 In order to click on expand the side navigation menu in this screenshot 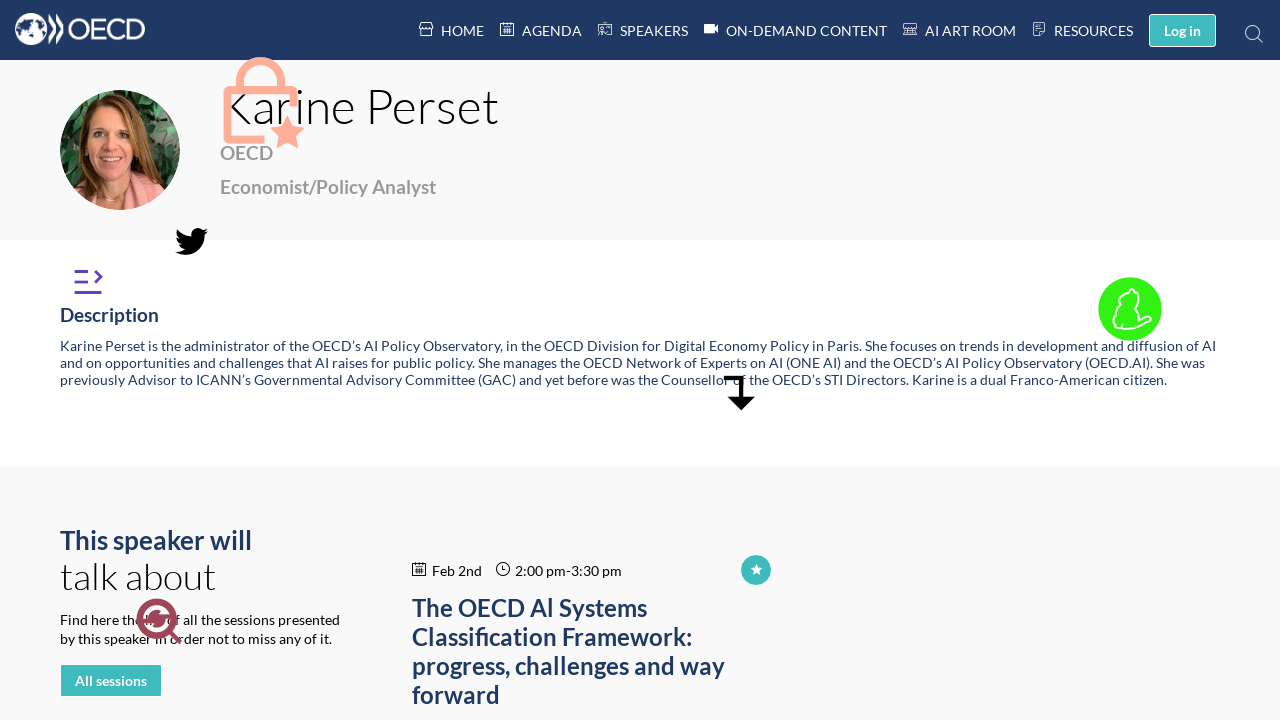, I will do `click(88, 282)`.